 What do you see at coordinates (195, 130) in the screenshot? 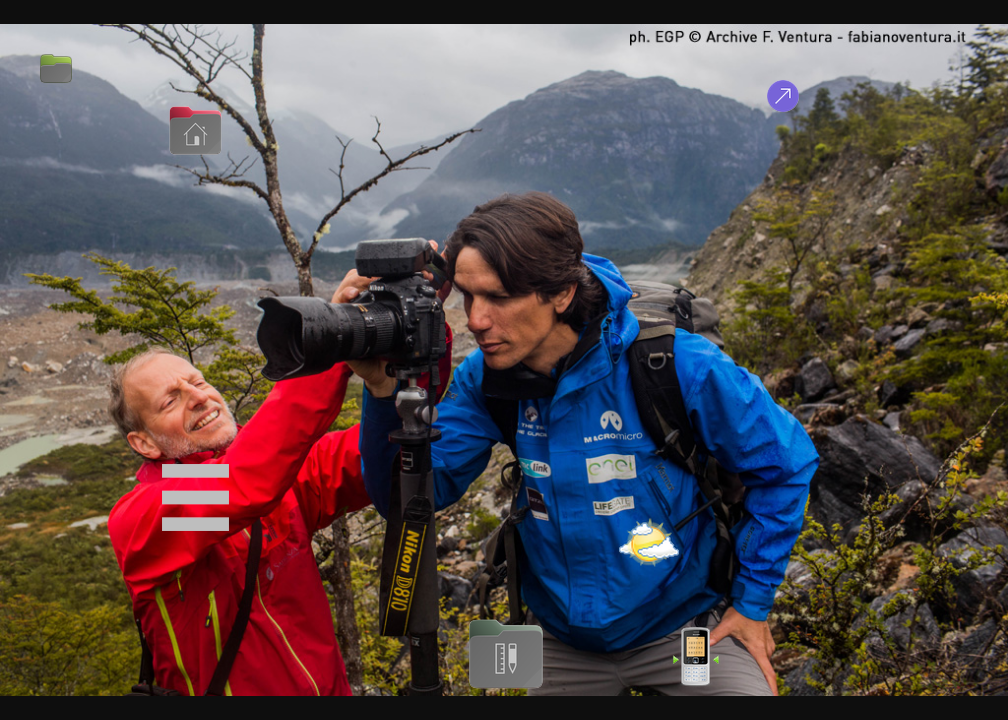
I see `access your home folder` at bounding box center [195, 130].